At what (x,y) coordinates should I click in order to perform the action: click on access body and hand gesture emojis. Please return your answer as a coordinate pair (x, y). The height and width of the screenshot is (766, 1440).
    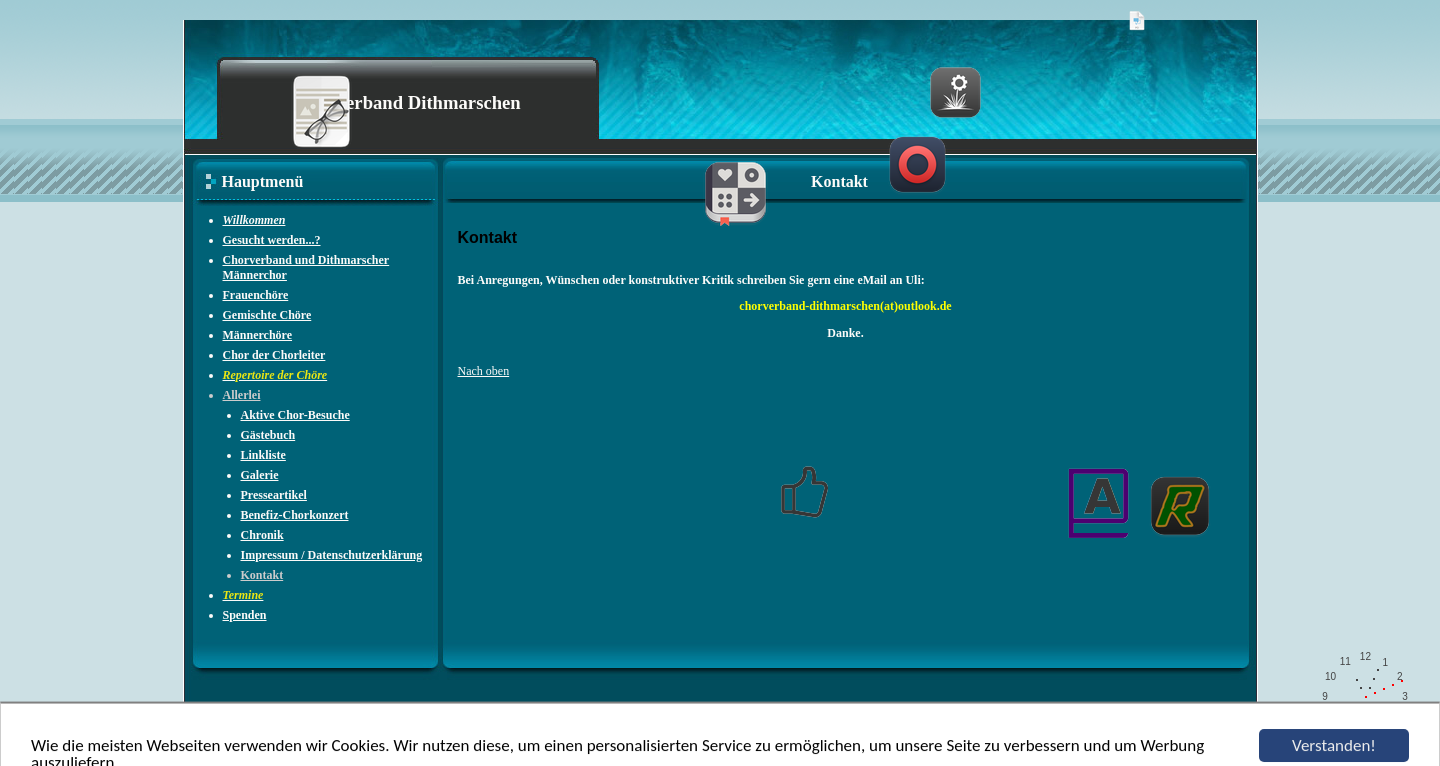
    Looking at the image, I should click on (803, 492).